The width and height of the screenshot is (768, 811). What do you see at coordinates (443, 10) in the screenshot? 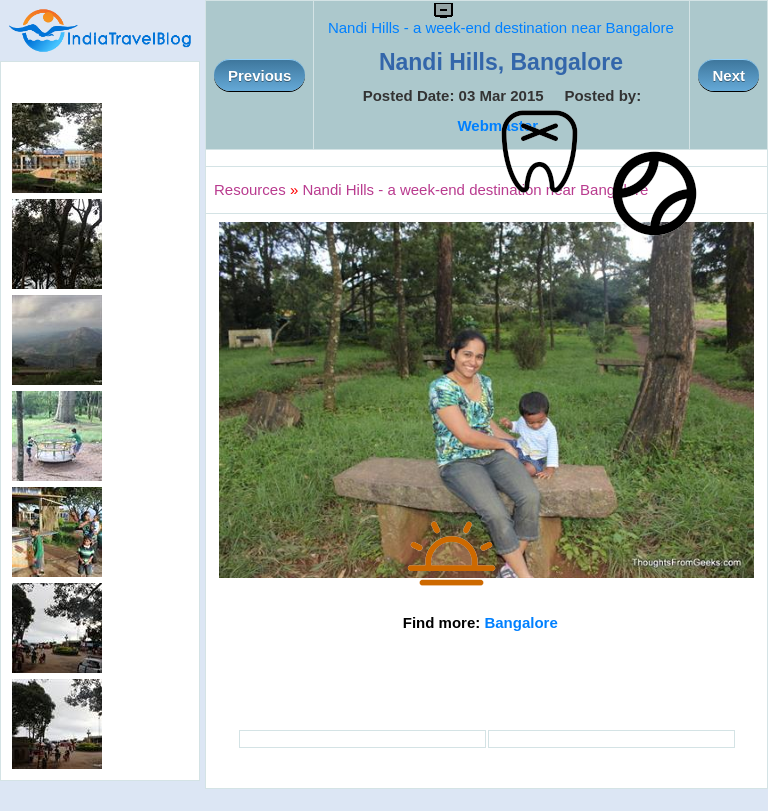
I see `remove a video from your watch queue` at bounding box center [443, 10].